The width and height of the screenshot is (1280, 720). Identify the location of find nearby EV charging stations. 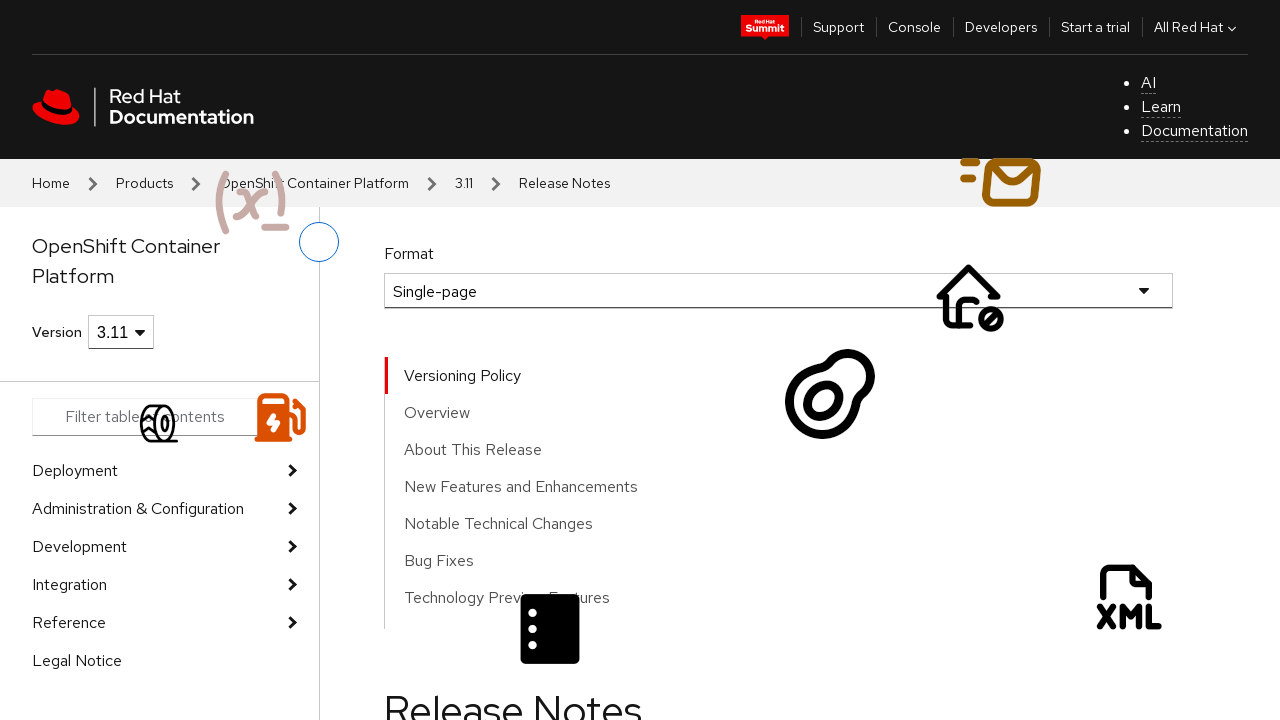
(281, 417).